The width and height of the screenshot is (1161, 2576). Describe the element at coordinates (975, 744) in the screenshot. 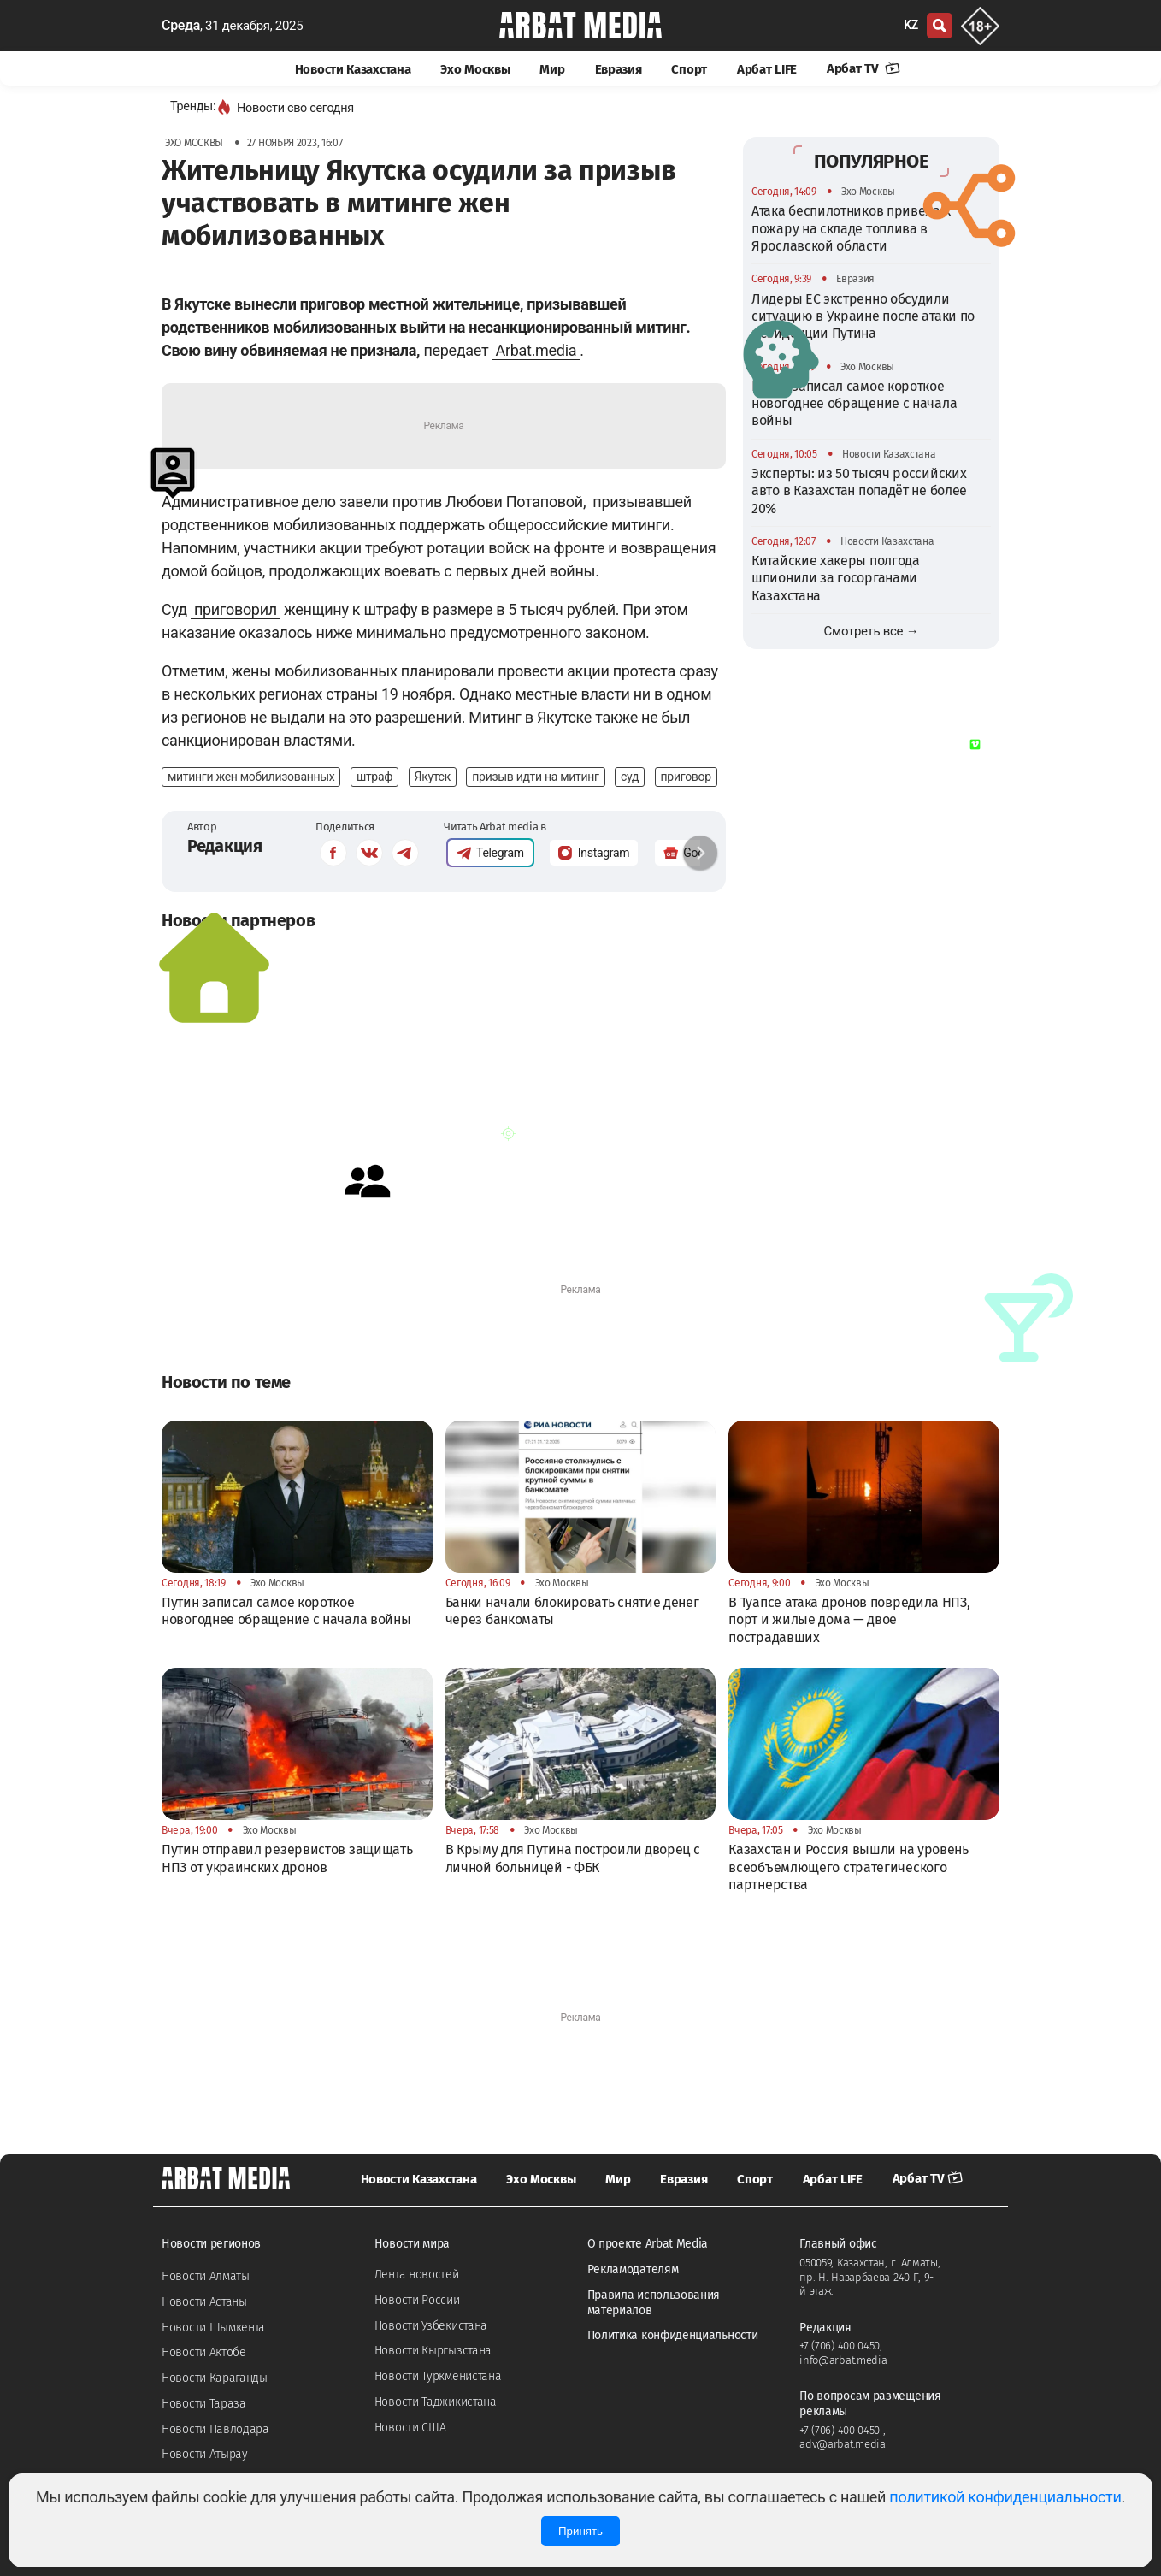

I see `open vimeo app or website` at that location.